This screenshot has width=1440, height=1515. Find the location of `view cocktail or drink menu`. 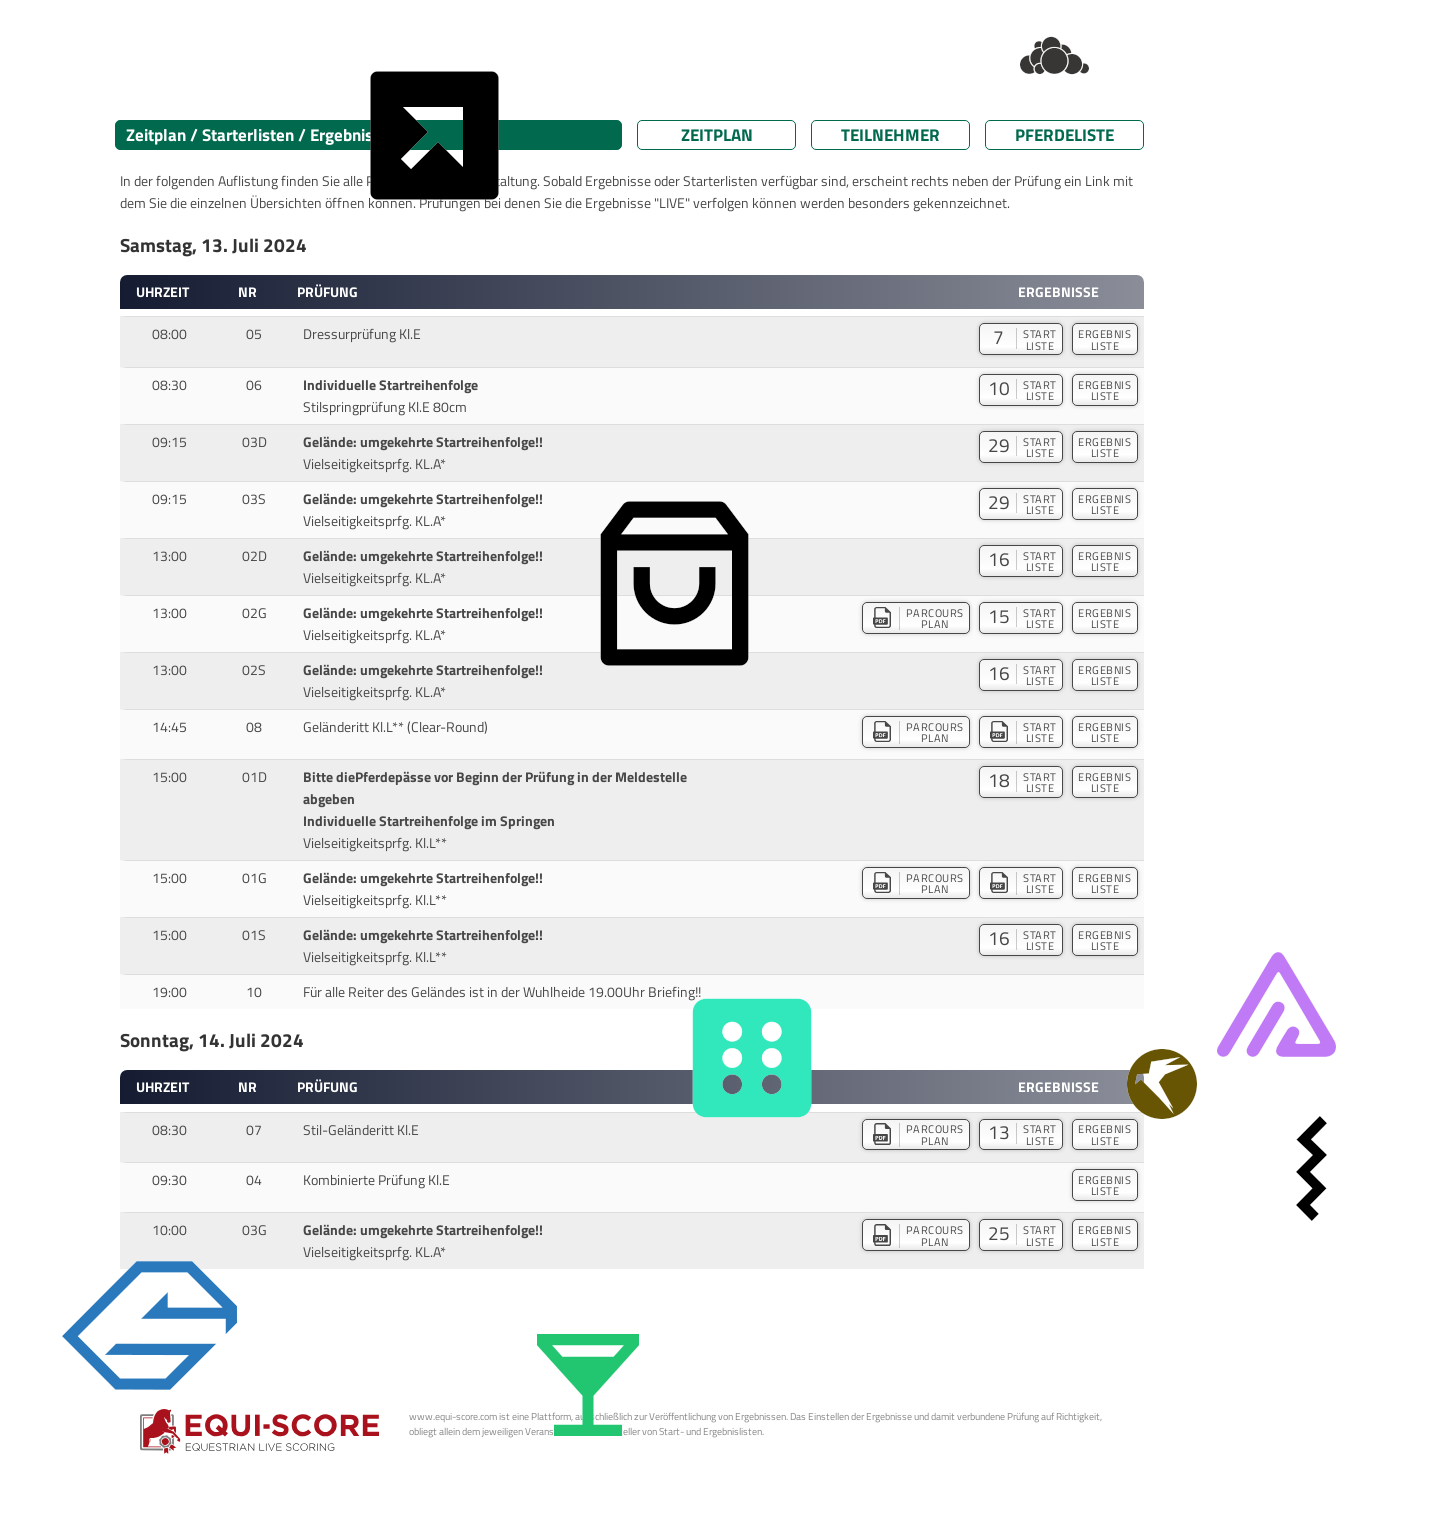

view cocktail or drink menu is located at coordinates (588, 1385).